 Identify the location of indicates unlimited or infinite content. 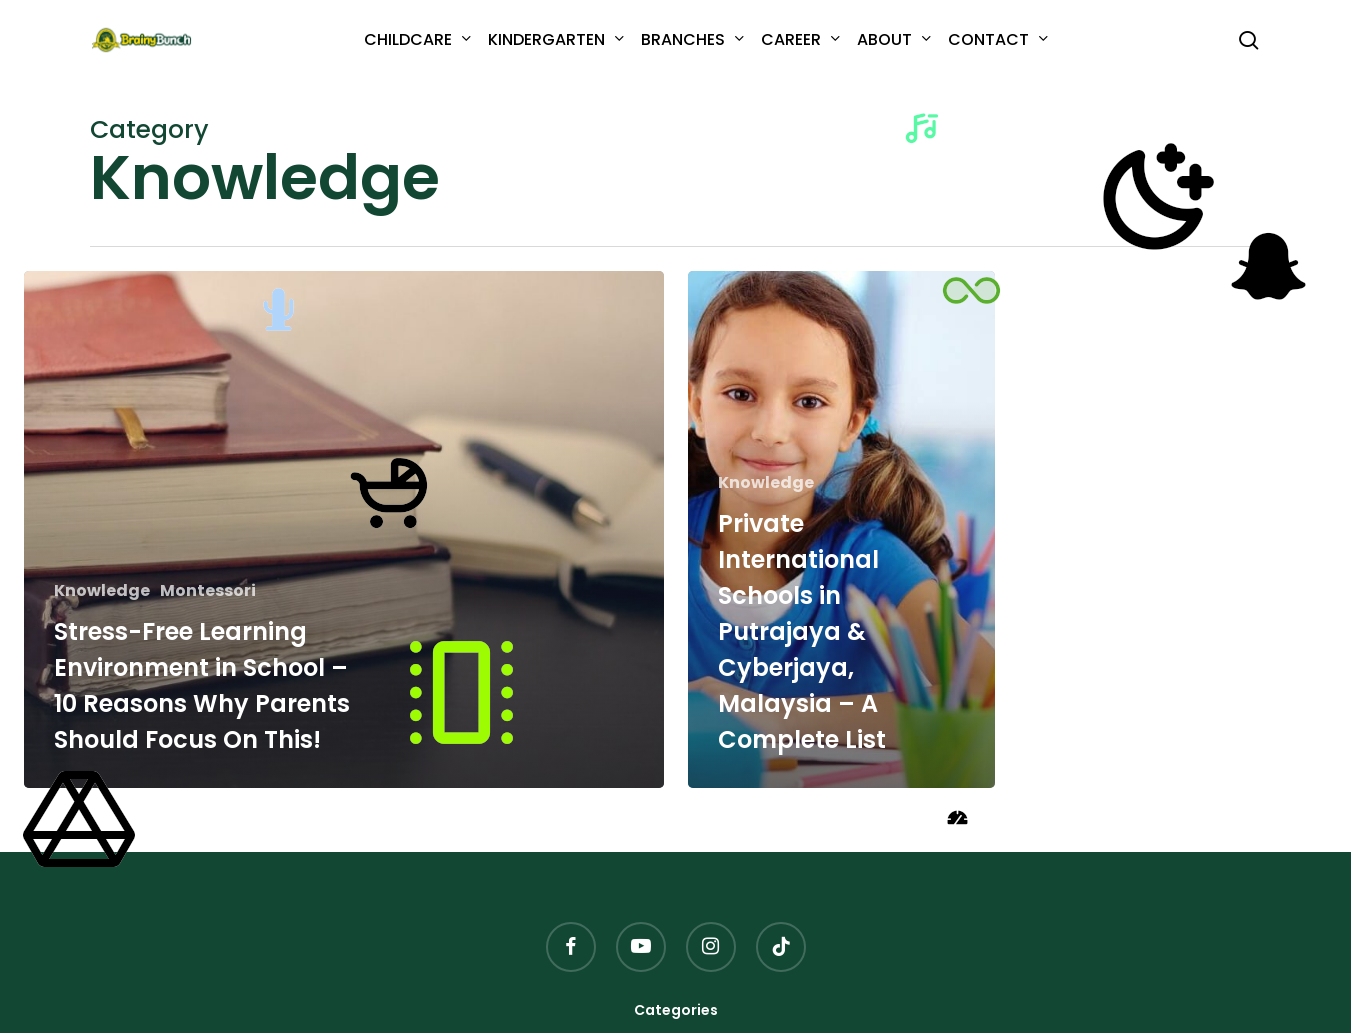
(971, 290).